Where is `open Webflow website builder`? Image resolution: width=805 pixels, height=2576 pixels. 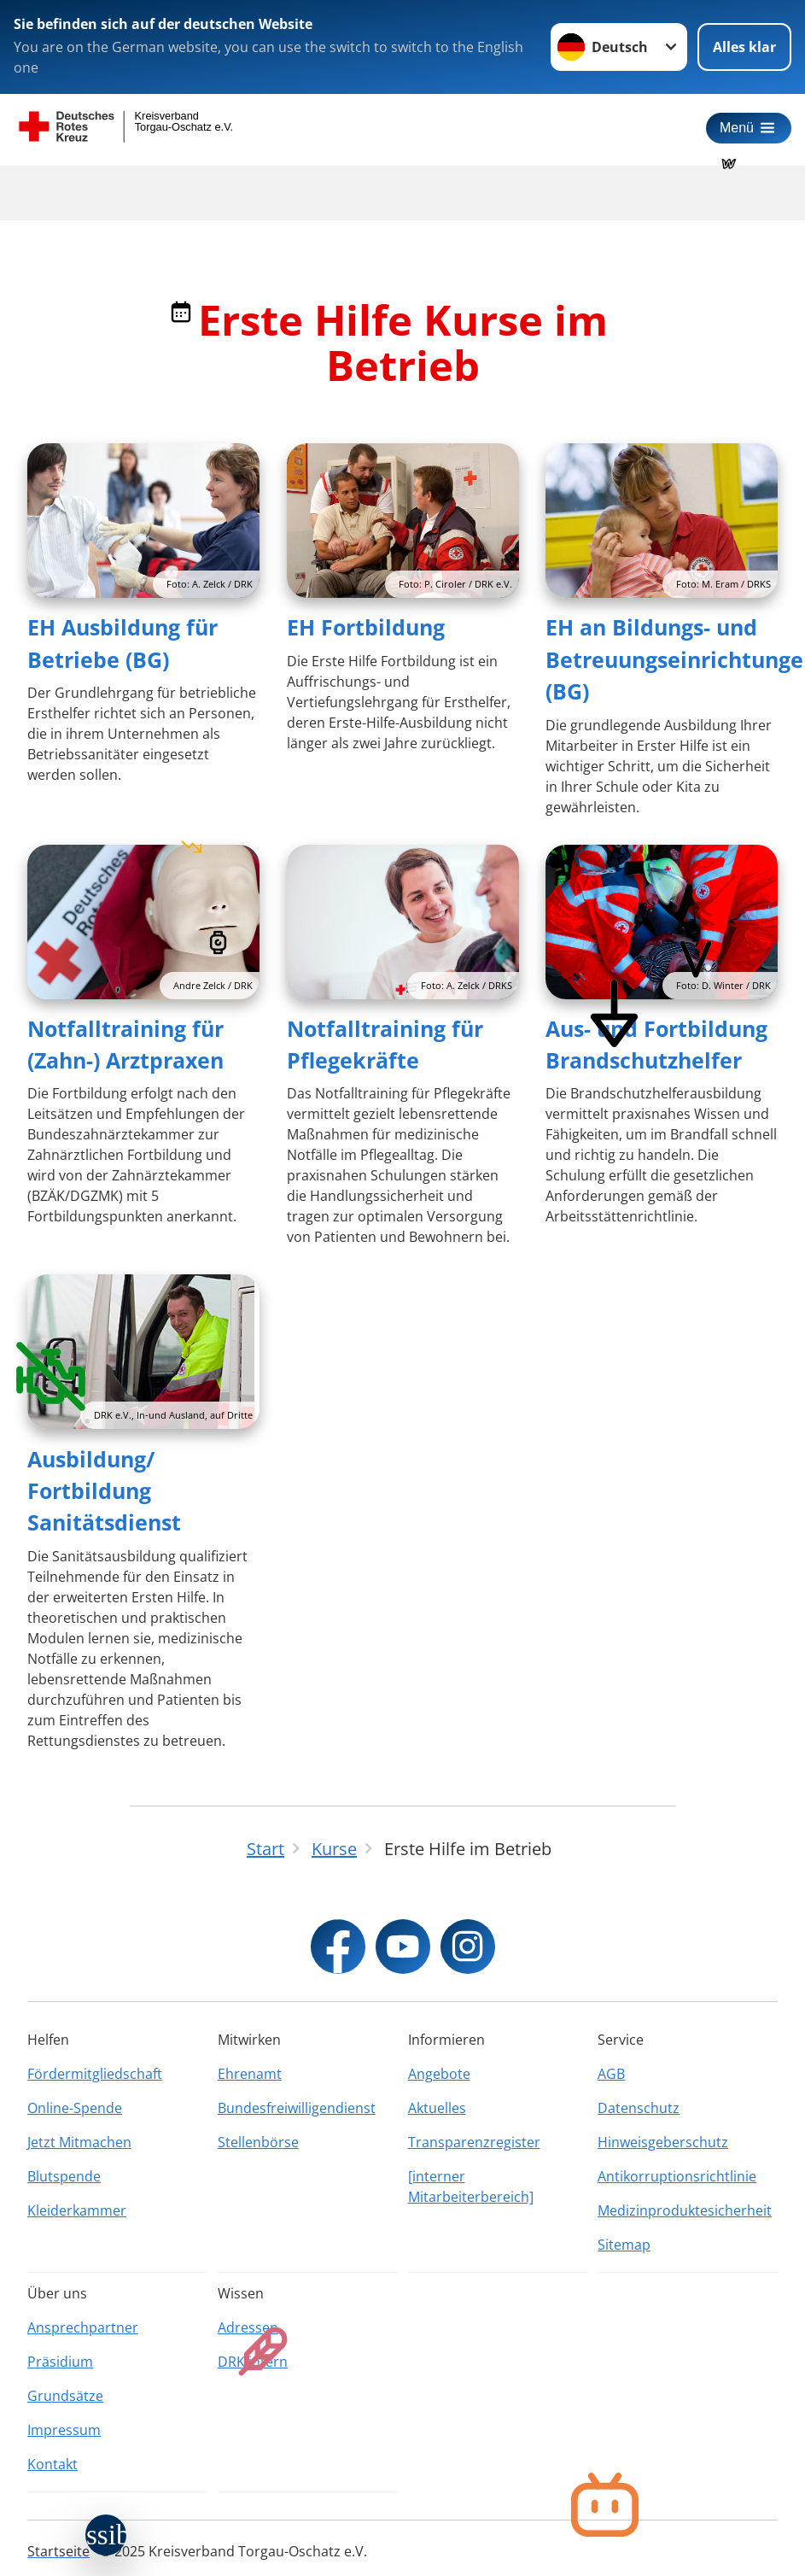
open Webflow website builder is located at coordinates (728, 163).